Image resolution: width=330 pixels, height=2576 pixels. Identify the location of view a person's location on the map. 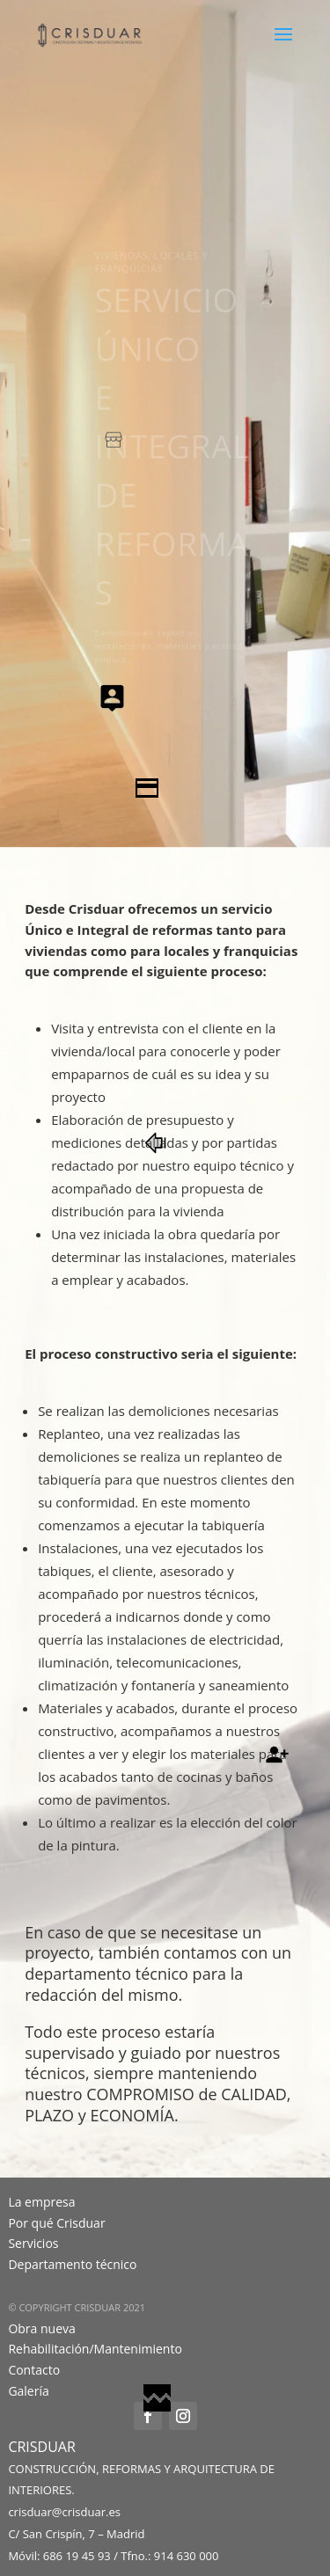
(112, 697).